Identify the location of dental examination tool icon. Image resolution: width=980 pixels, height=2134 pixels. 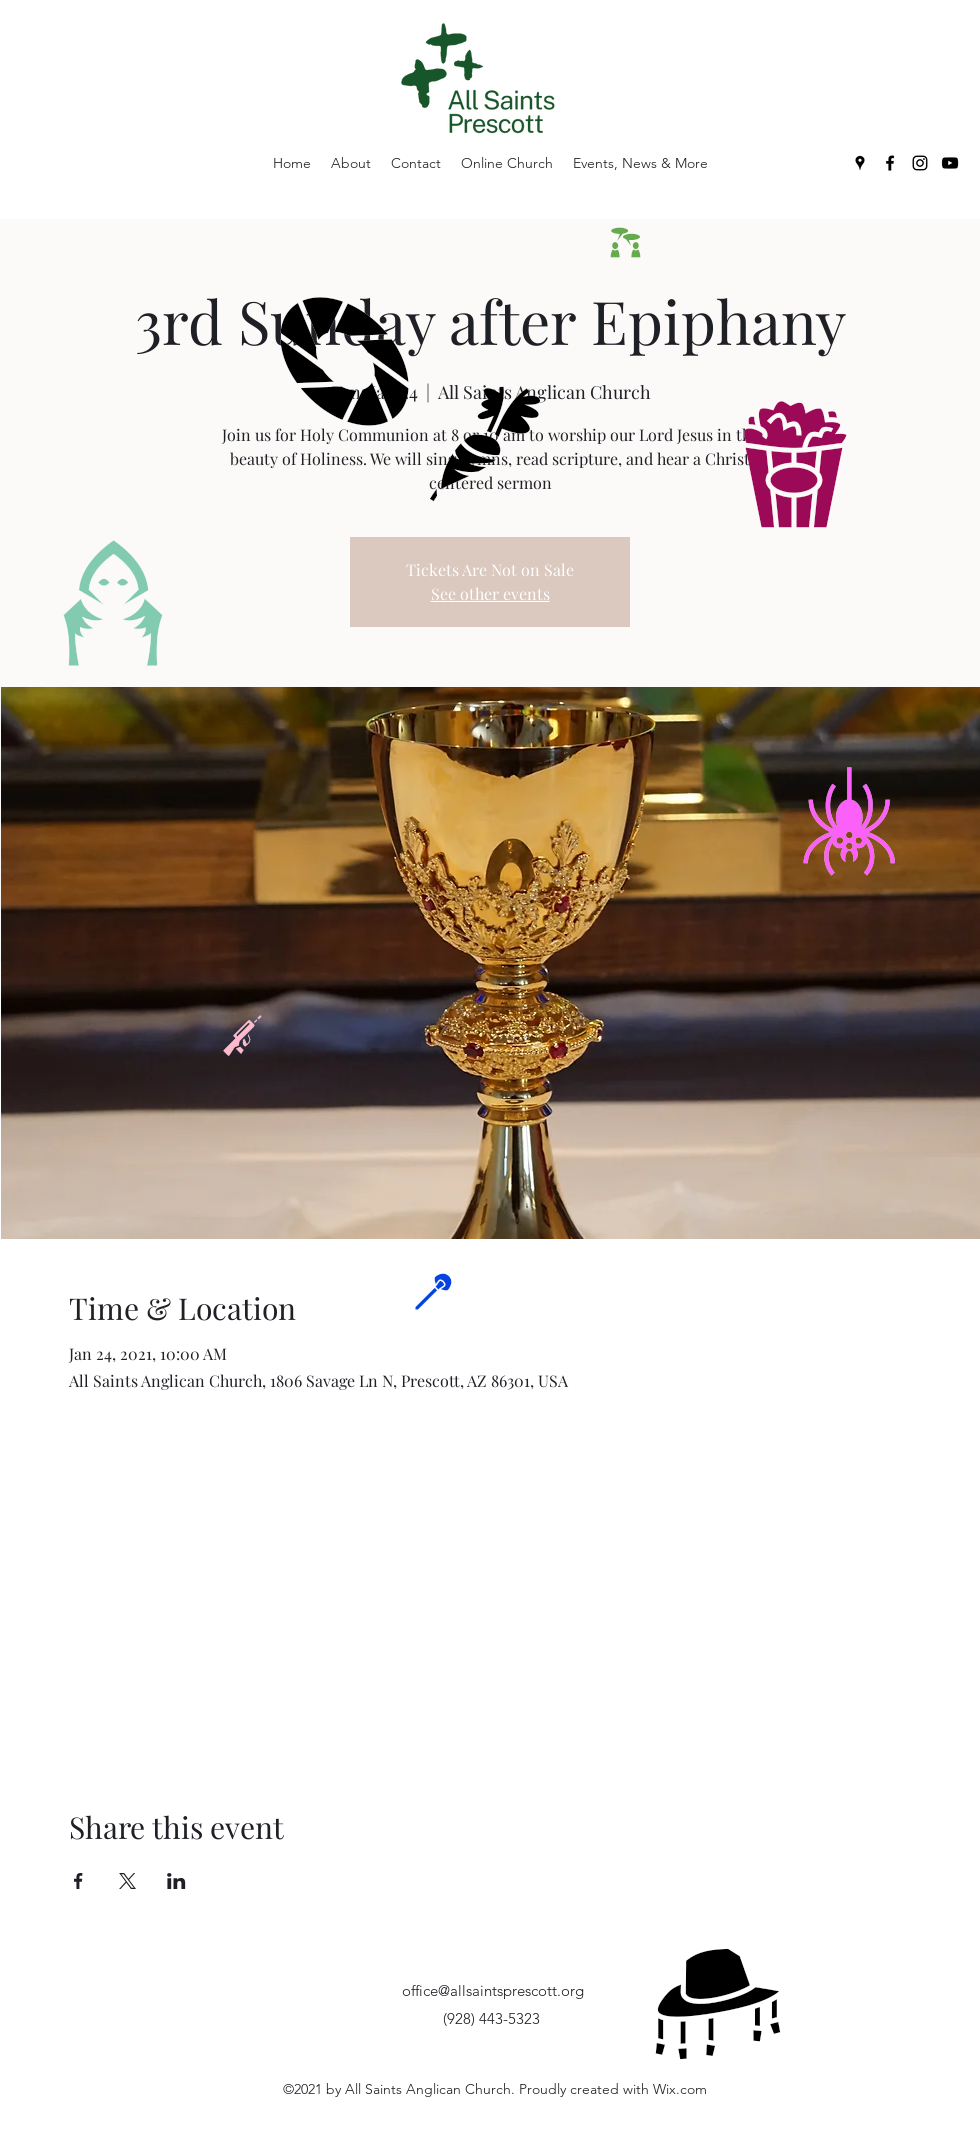
(433, 1291).